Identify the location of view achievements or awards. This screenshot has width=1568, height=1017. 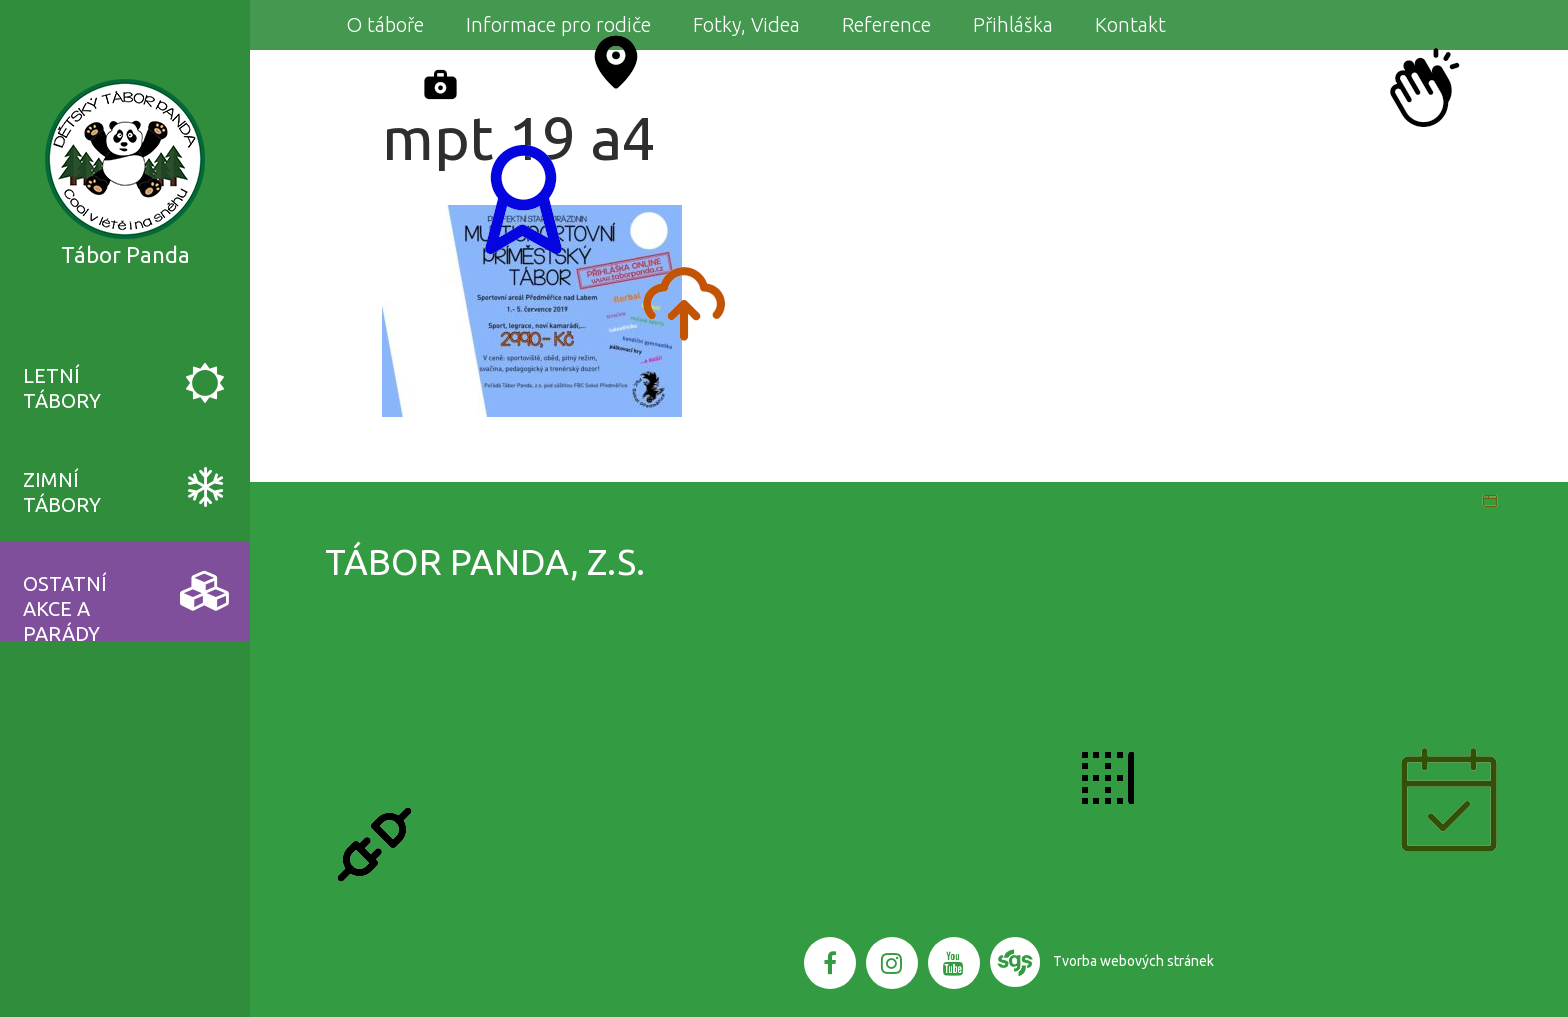
(523, 199).